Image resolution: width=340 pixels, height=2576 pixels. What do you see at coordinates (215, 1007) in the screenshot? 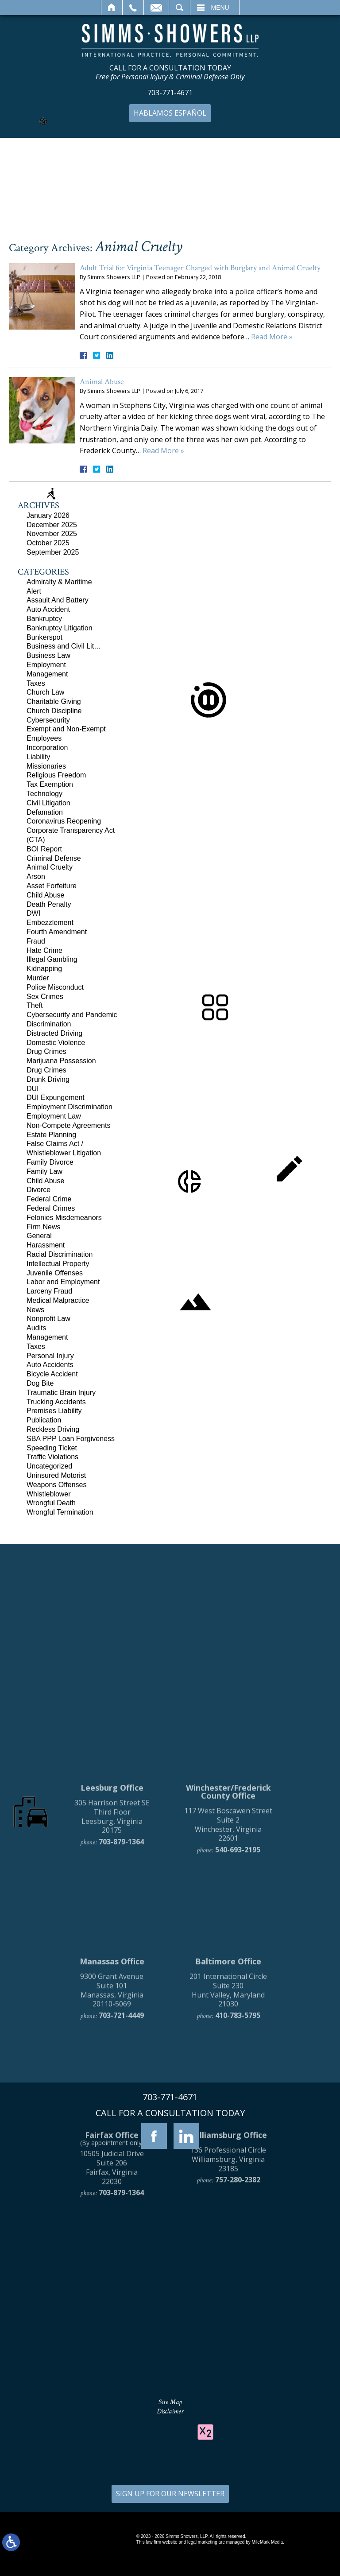
I see `access all apps or applications` at bounding box center [215, 1007].